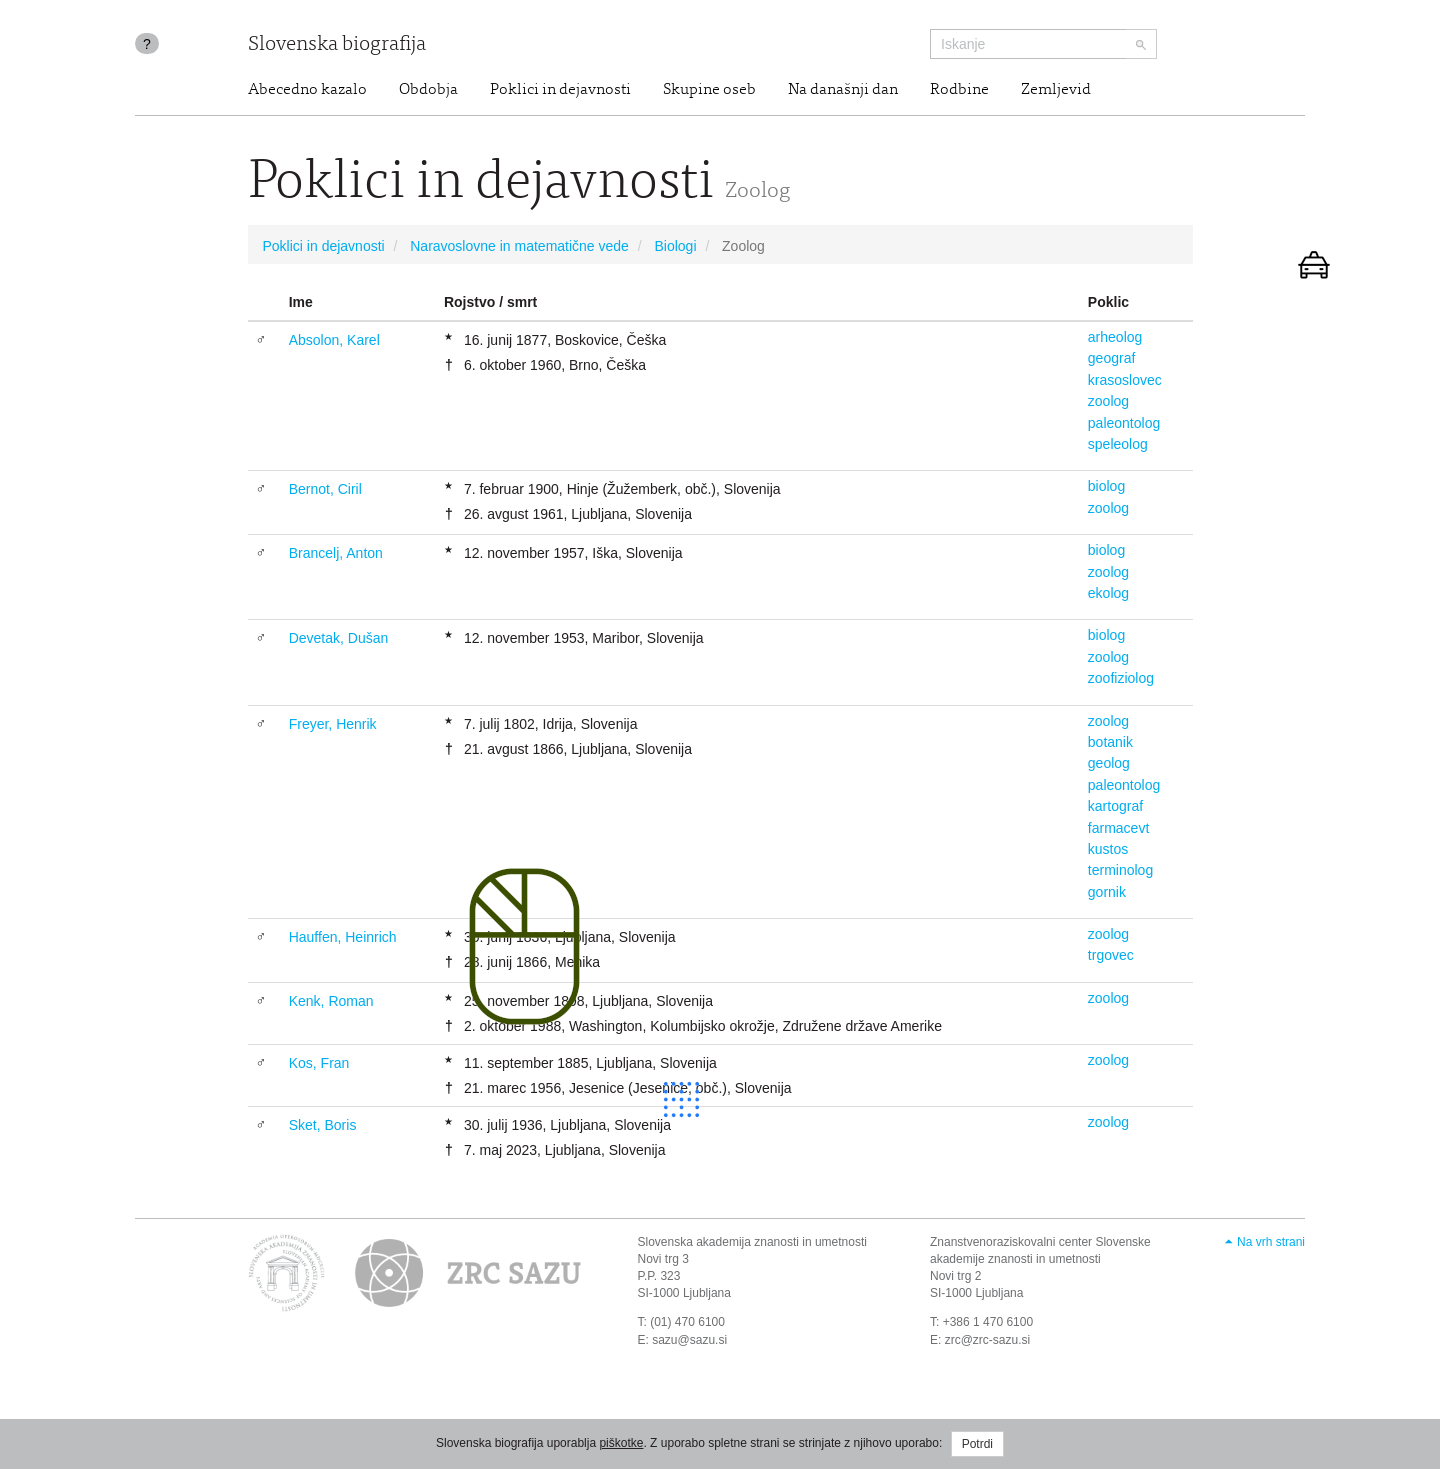 This screenshot has width=1440, height=1469. What do you see at coordinates (1314, 267) in the screenshot?
I see `request a taxi or cab ride` at bounding box center [1314, 267].